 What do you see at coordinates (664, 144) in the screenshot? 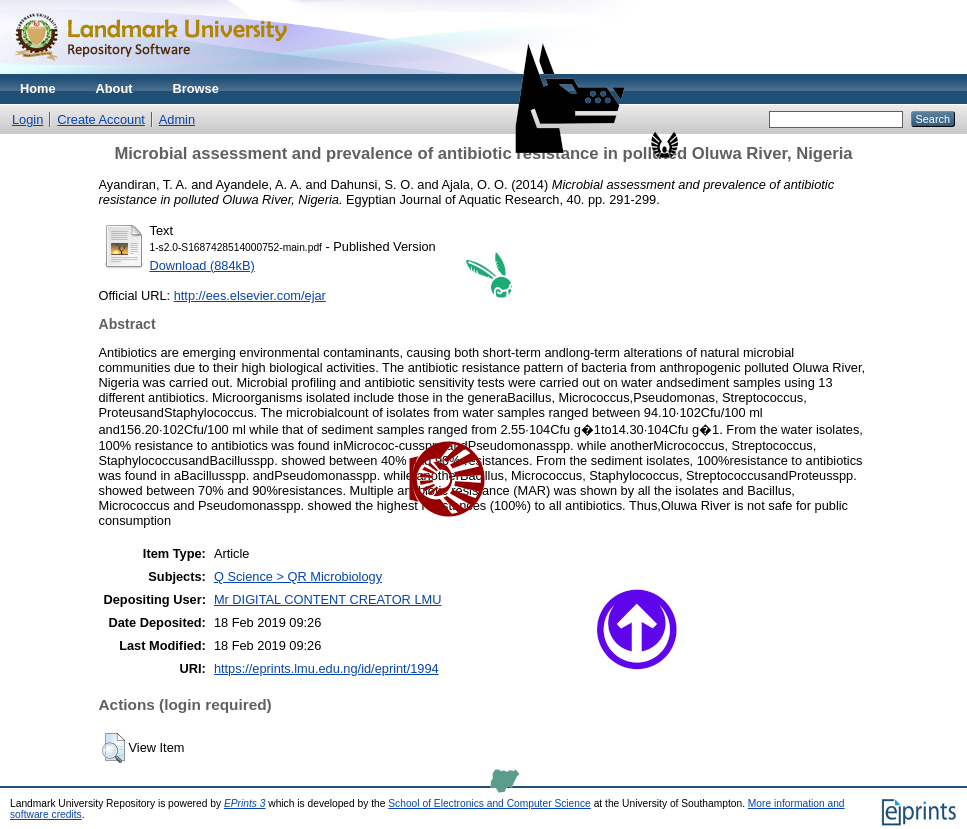
I see `select angel or celestial character class` at bounding box center [664, 144].